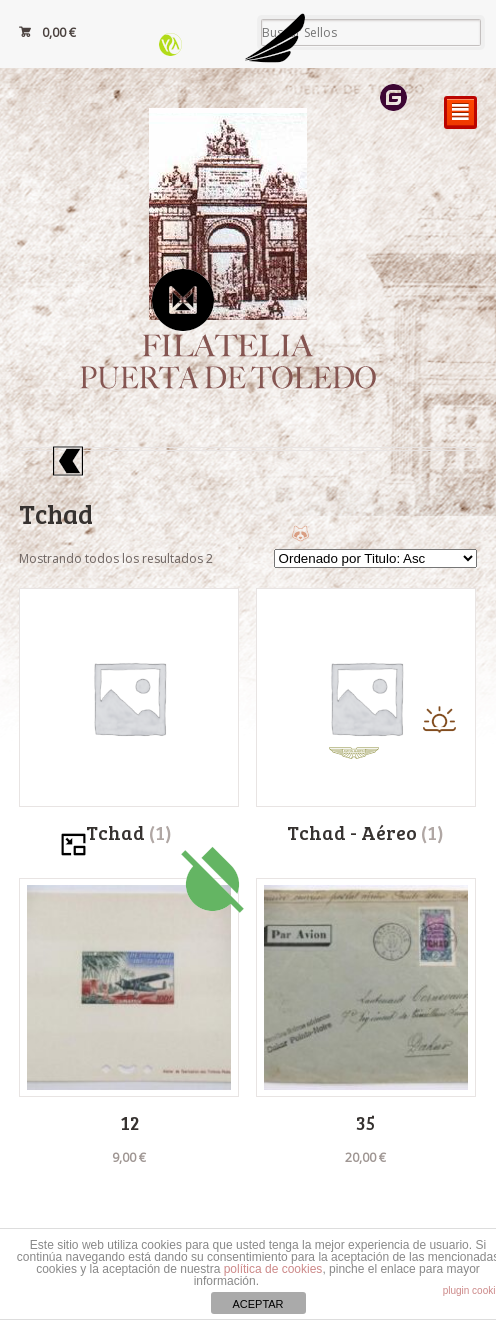 The width and height of the screenshot is (496, 1320). Describe the element at coordinates (183, 300) in the screenshot. I see `open milanote app` at that location.